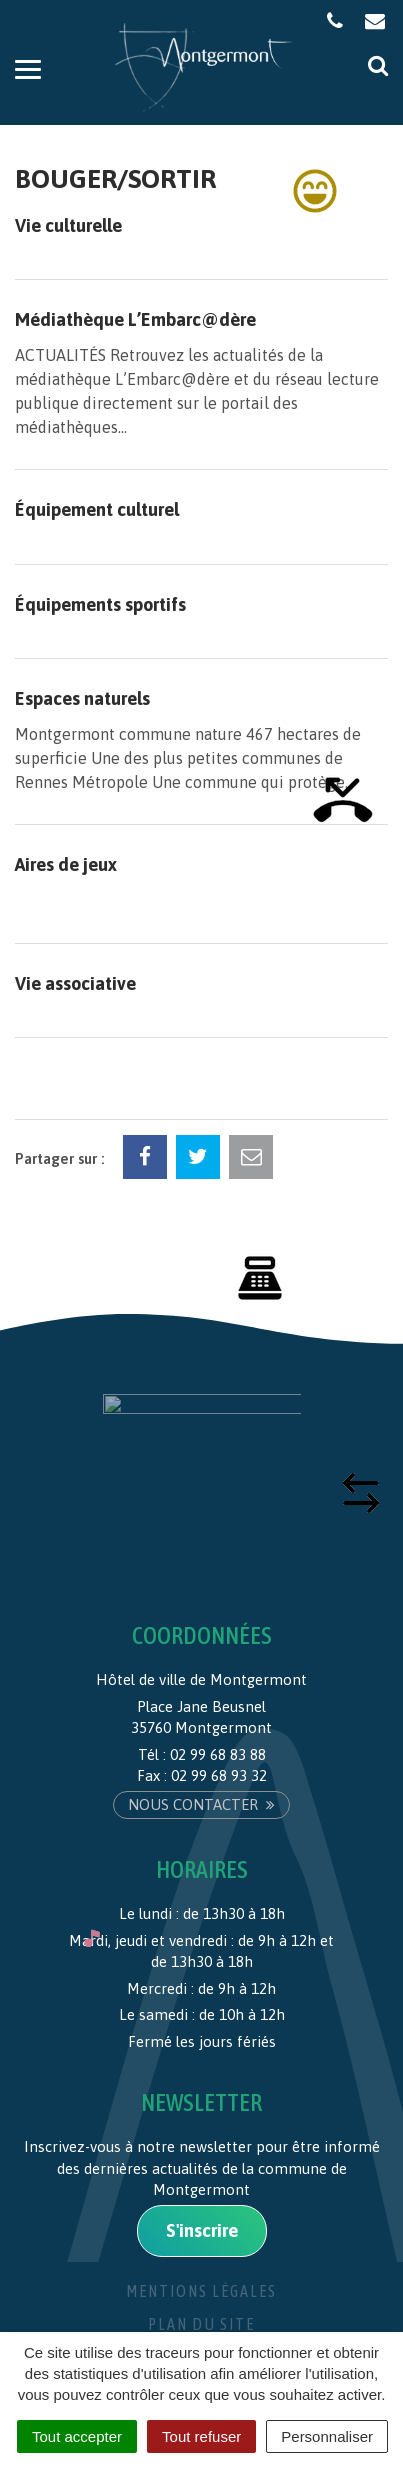 The height and width of the screenshot is (2468, 403). What do you see at coordinates (361, 1493) in the screenshot?
I see `swap or exchange items` at bounding box center [361, 1493].